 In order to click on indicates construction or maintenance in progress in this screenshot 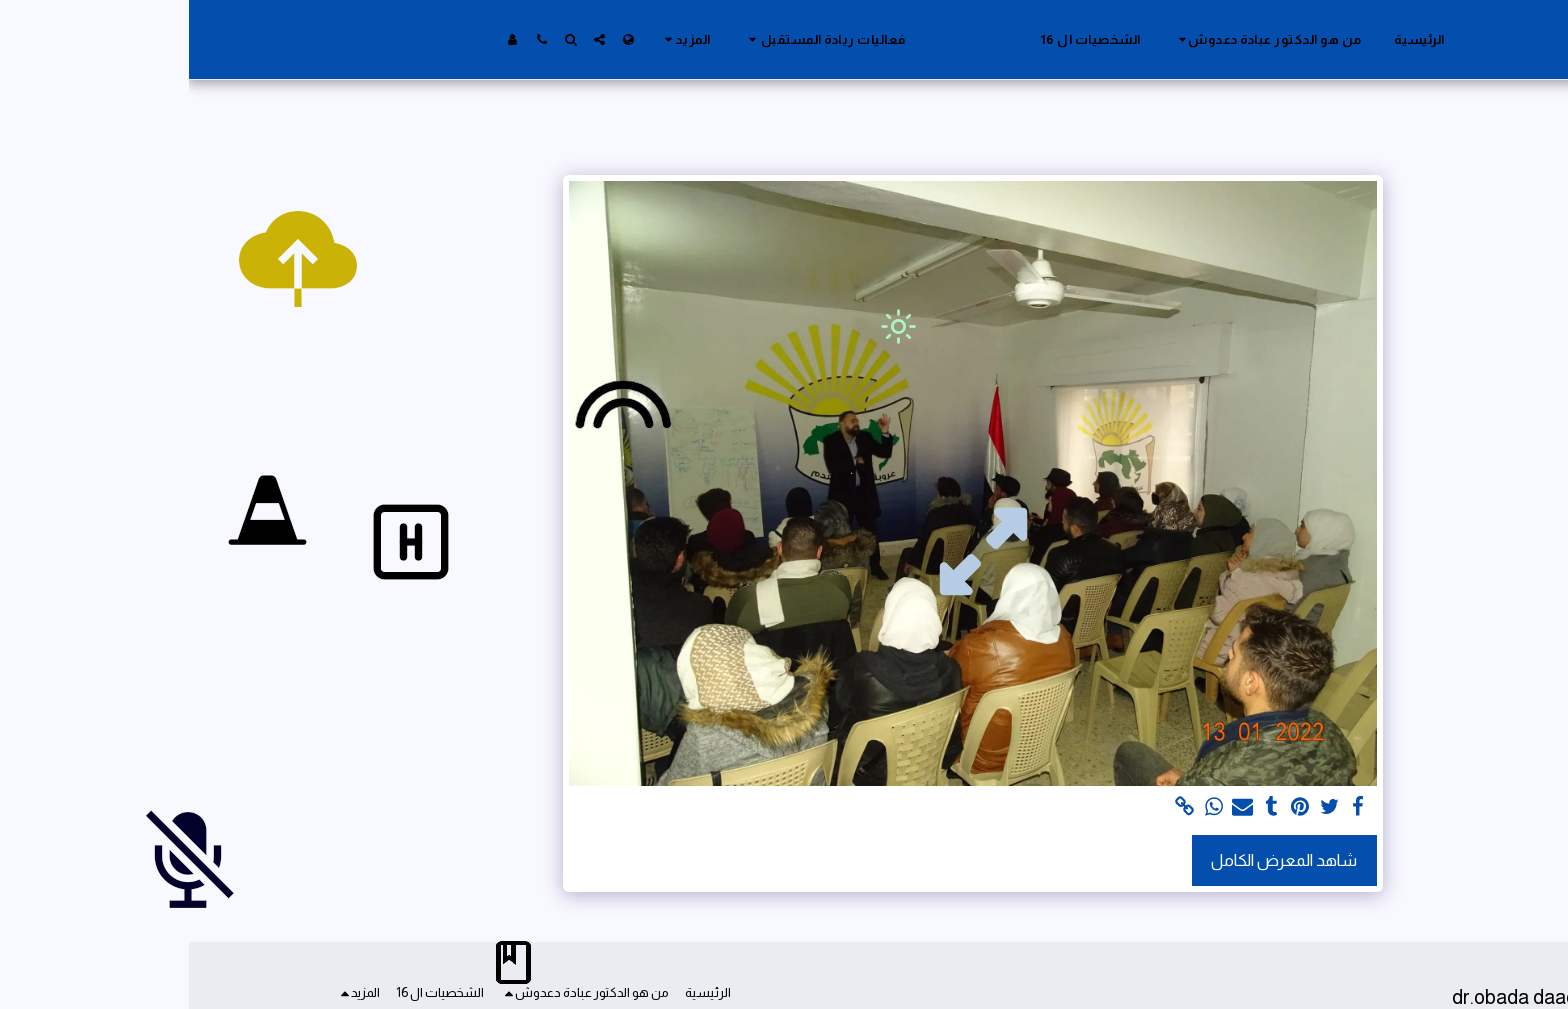, I will do `click(267, 511)`.